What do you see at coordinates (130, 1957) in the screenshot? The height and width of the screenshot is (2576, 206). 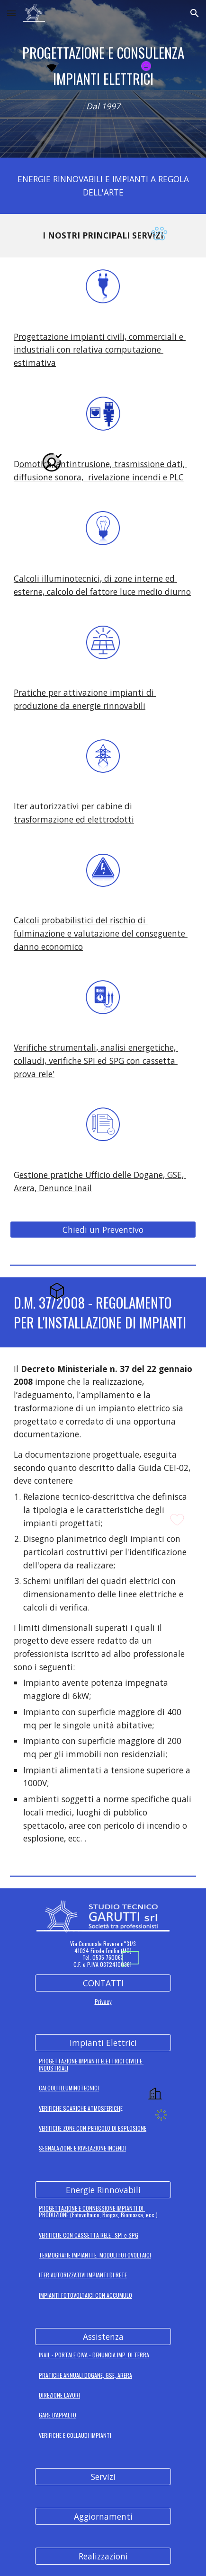 I see `open chat or messaging` at bounding box center [130, 1957].